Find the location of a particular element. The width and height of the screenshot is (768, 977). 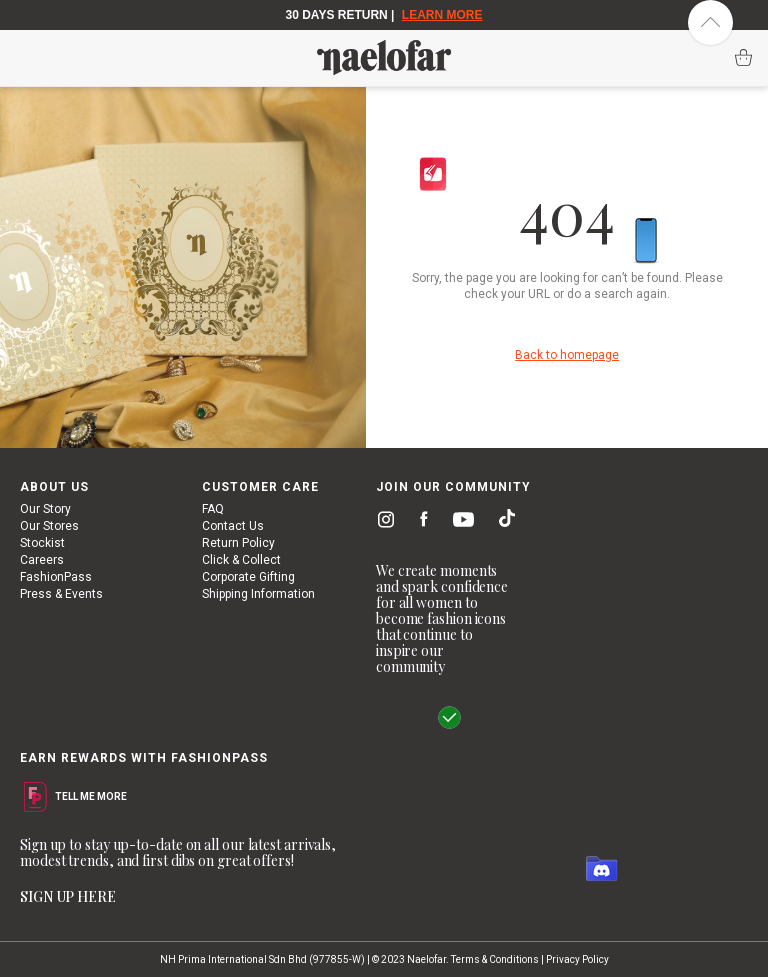

an encapsulated postscript (.eps) file is located at coordinates (433, 174).